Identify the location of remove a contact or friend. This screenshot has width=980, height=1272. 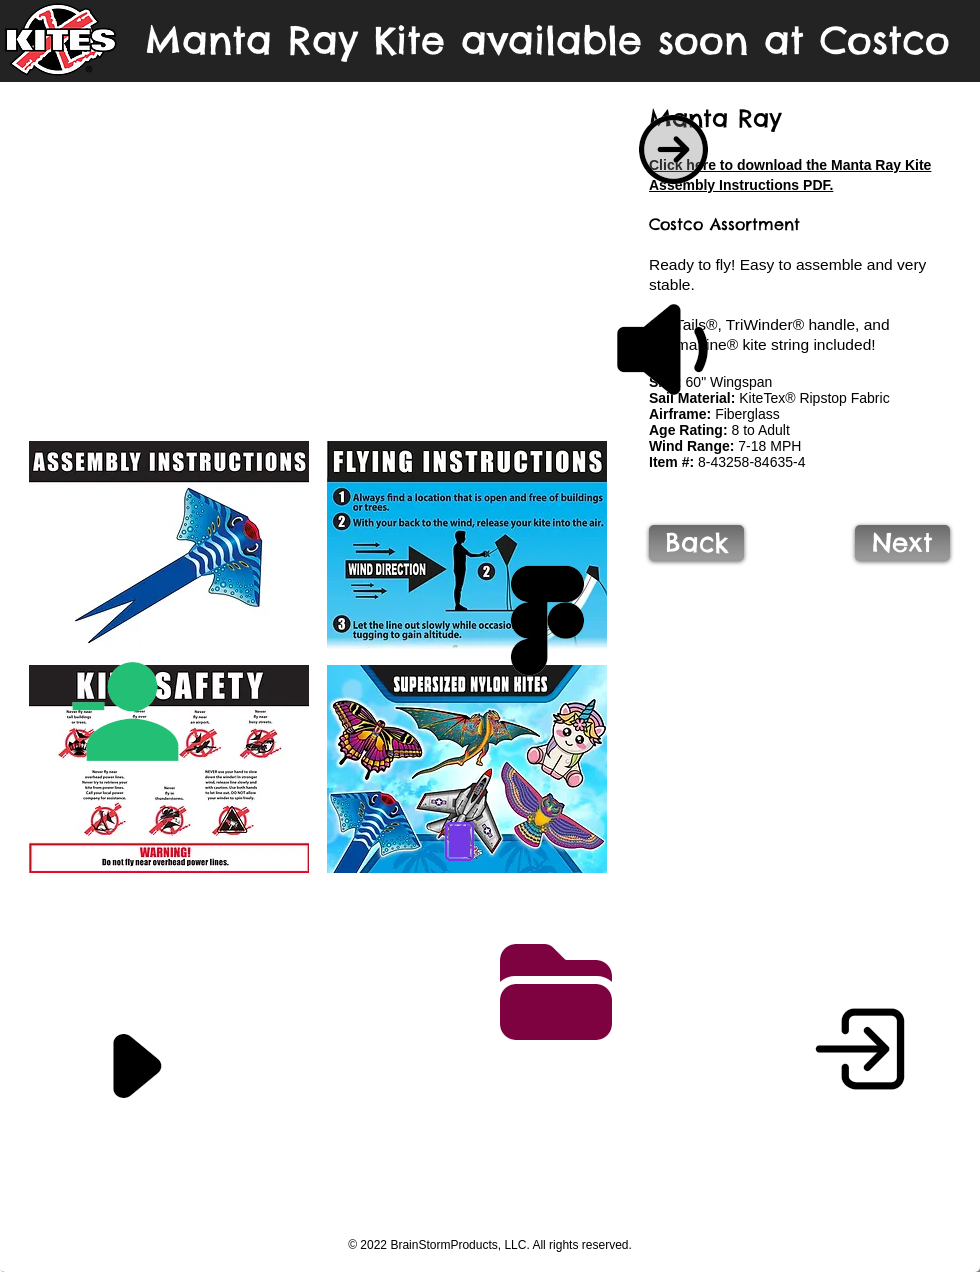
(125, 711).